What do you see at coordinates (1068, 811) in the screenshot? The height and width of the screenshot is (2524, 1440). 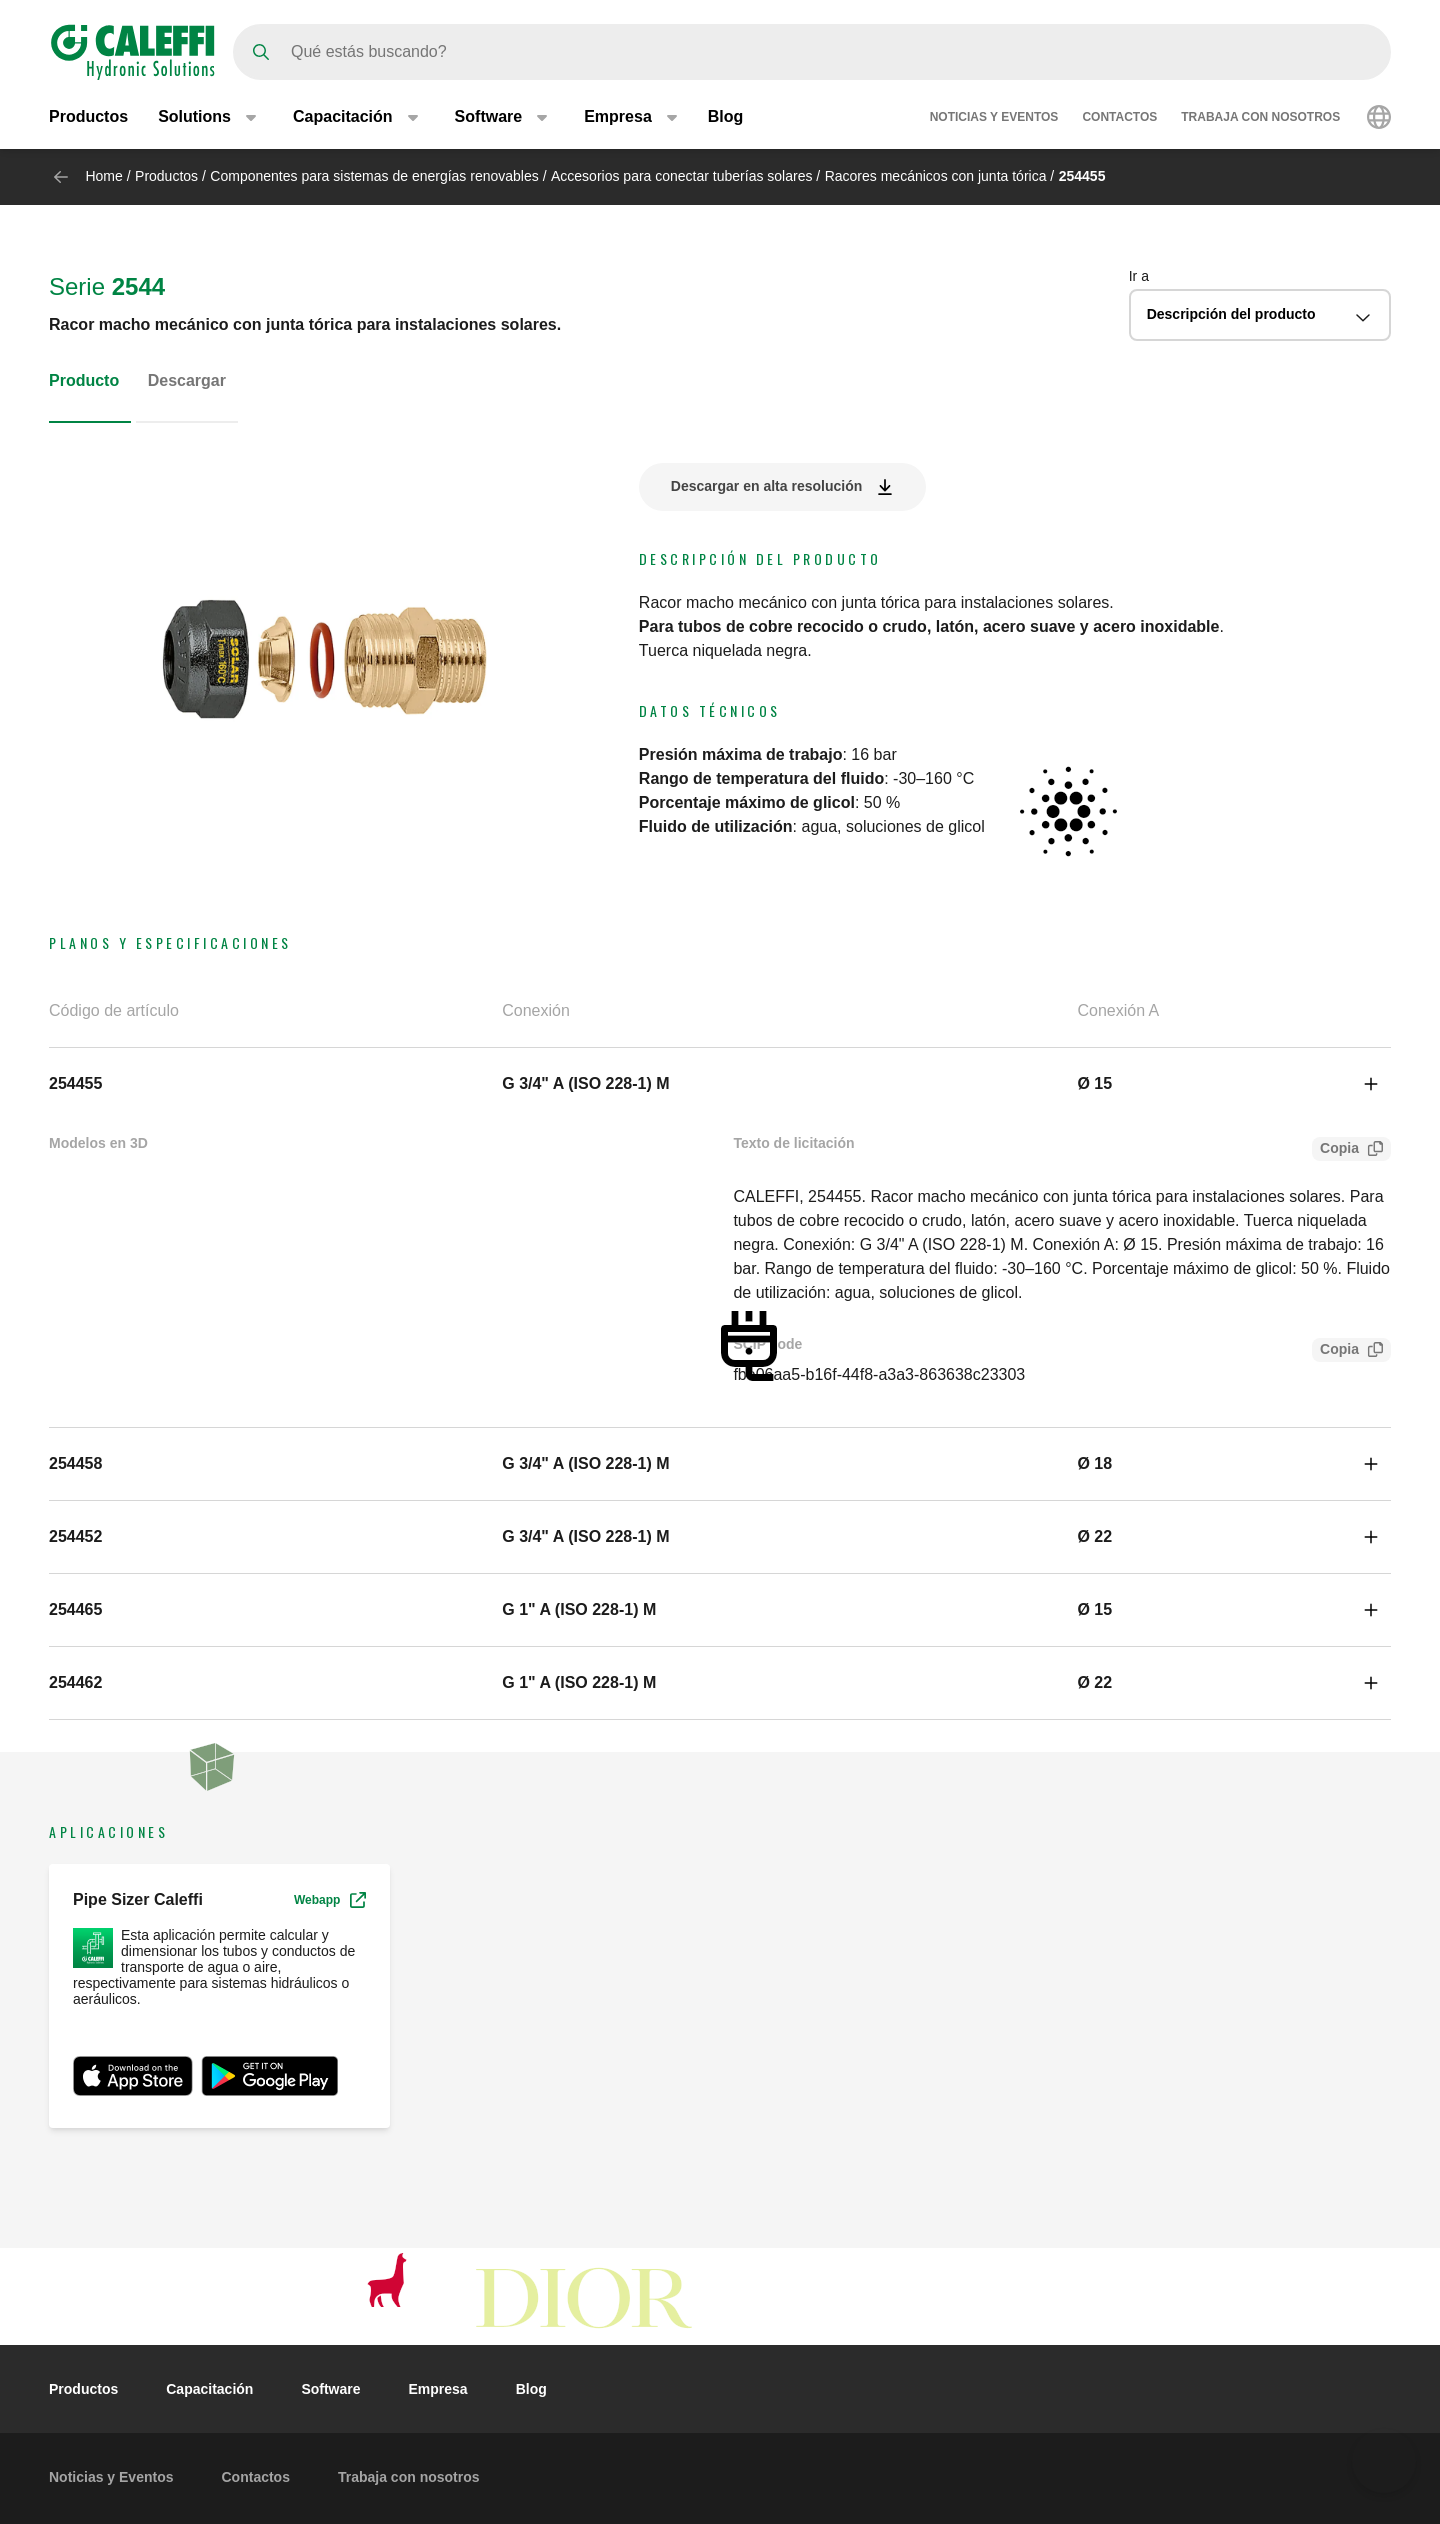 I see `cardano cryptocurrency logo` at bounding box center [1068, 811].